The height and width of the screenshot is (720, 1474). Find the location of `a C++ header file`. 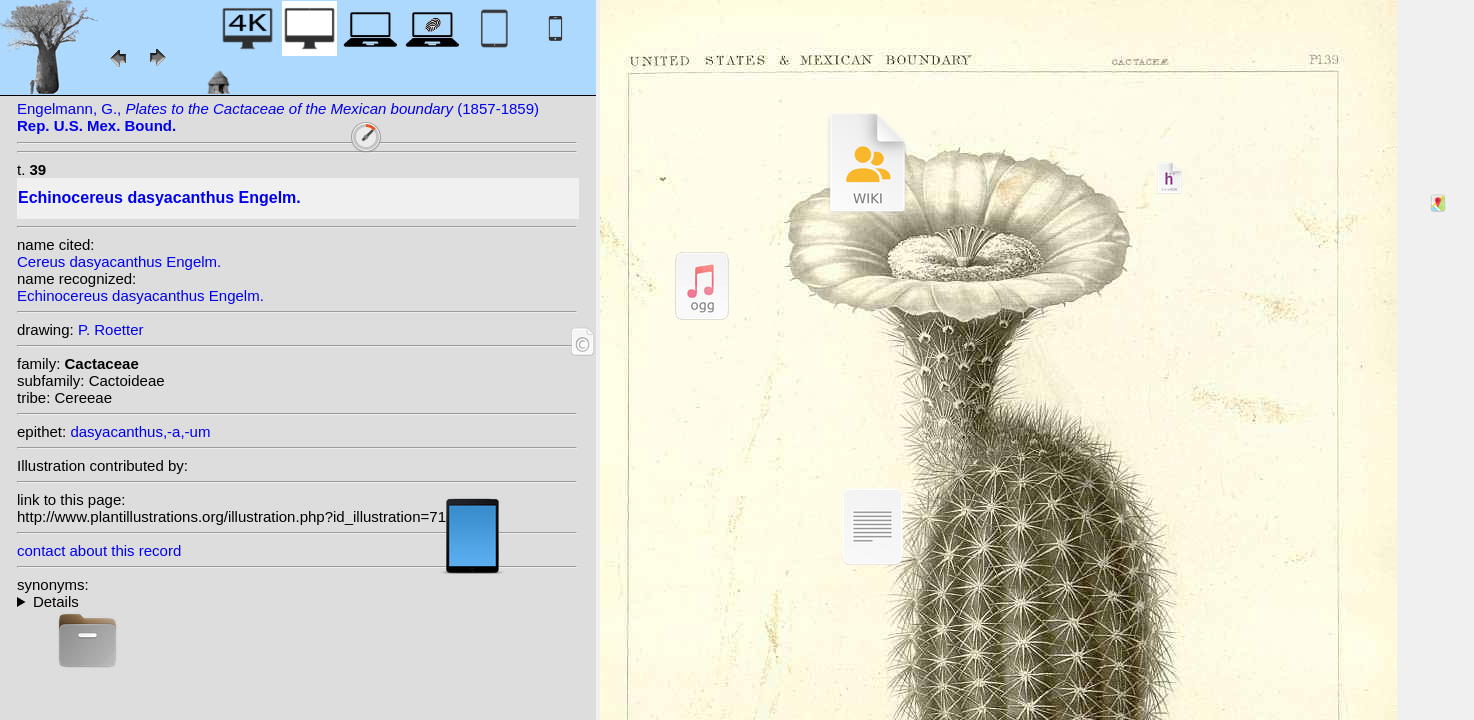

a C++ header file is located at coordinates (1169, 178).